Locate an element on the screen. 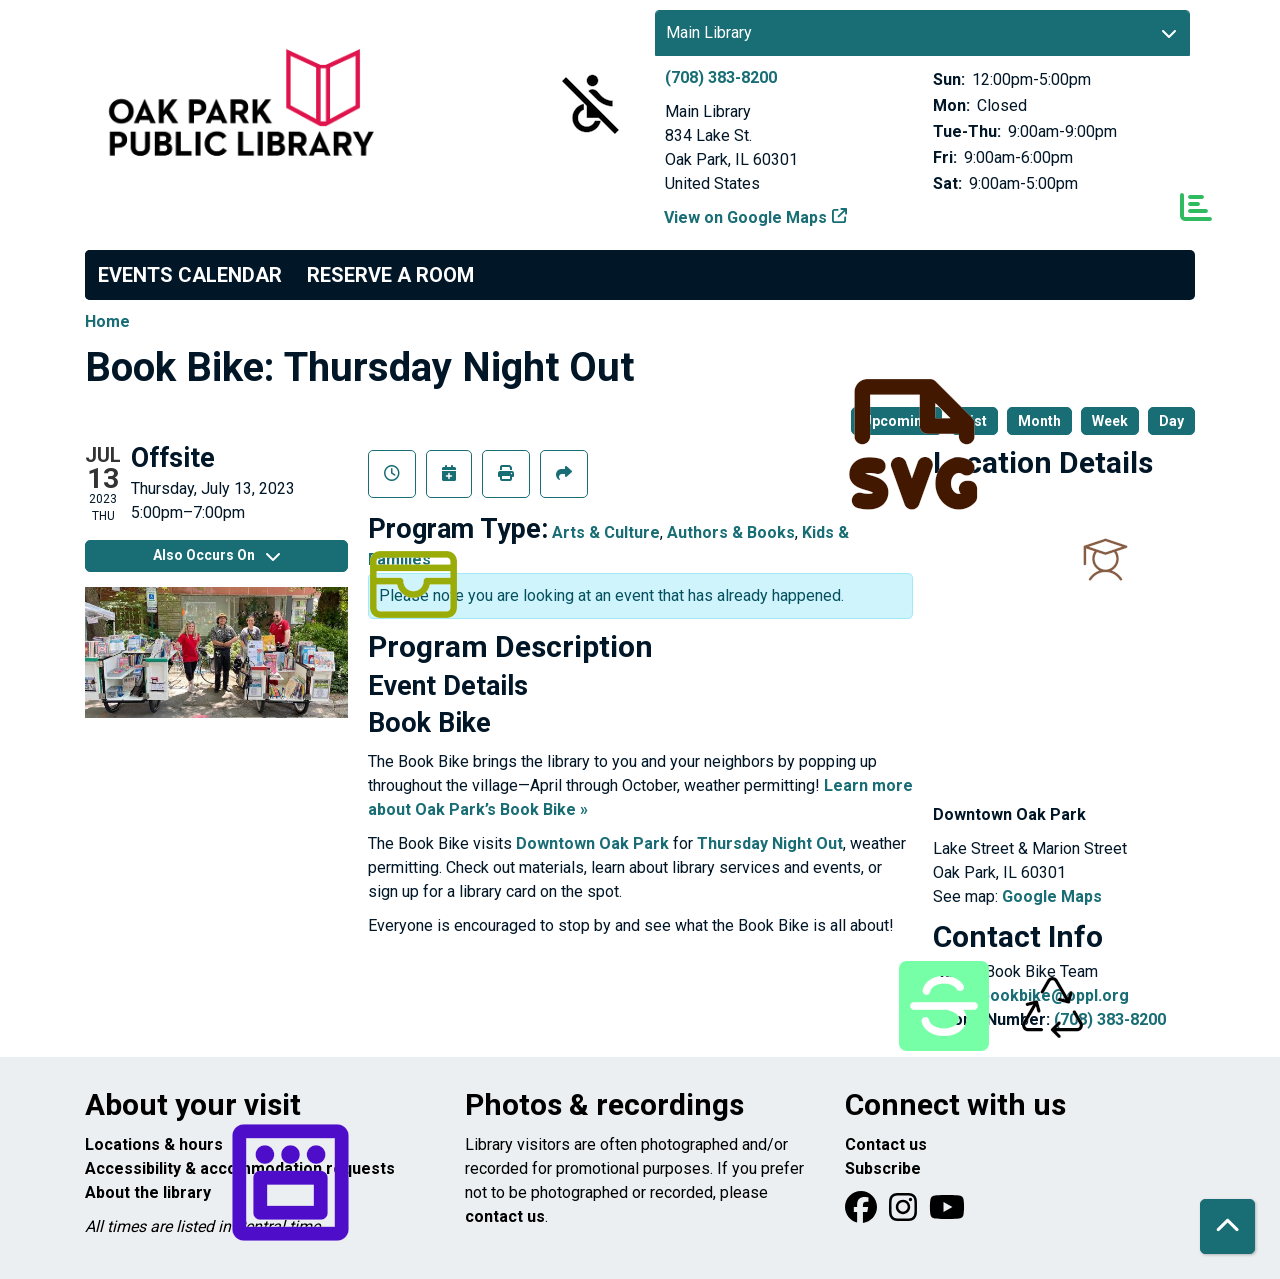 Image resolution: width=1280 pixels, height=1279 pixels. open an SVG file is located at coordinates (914, 449).